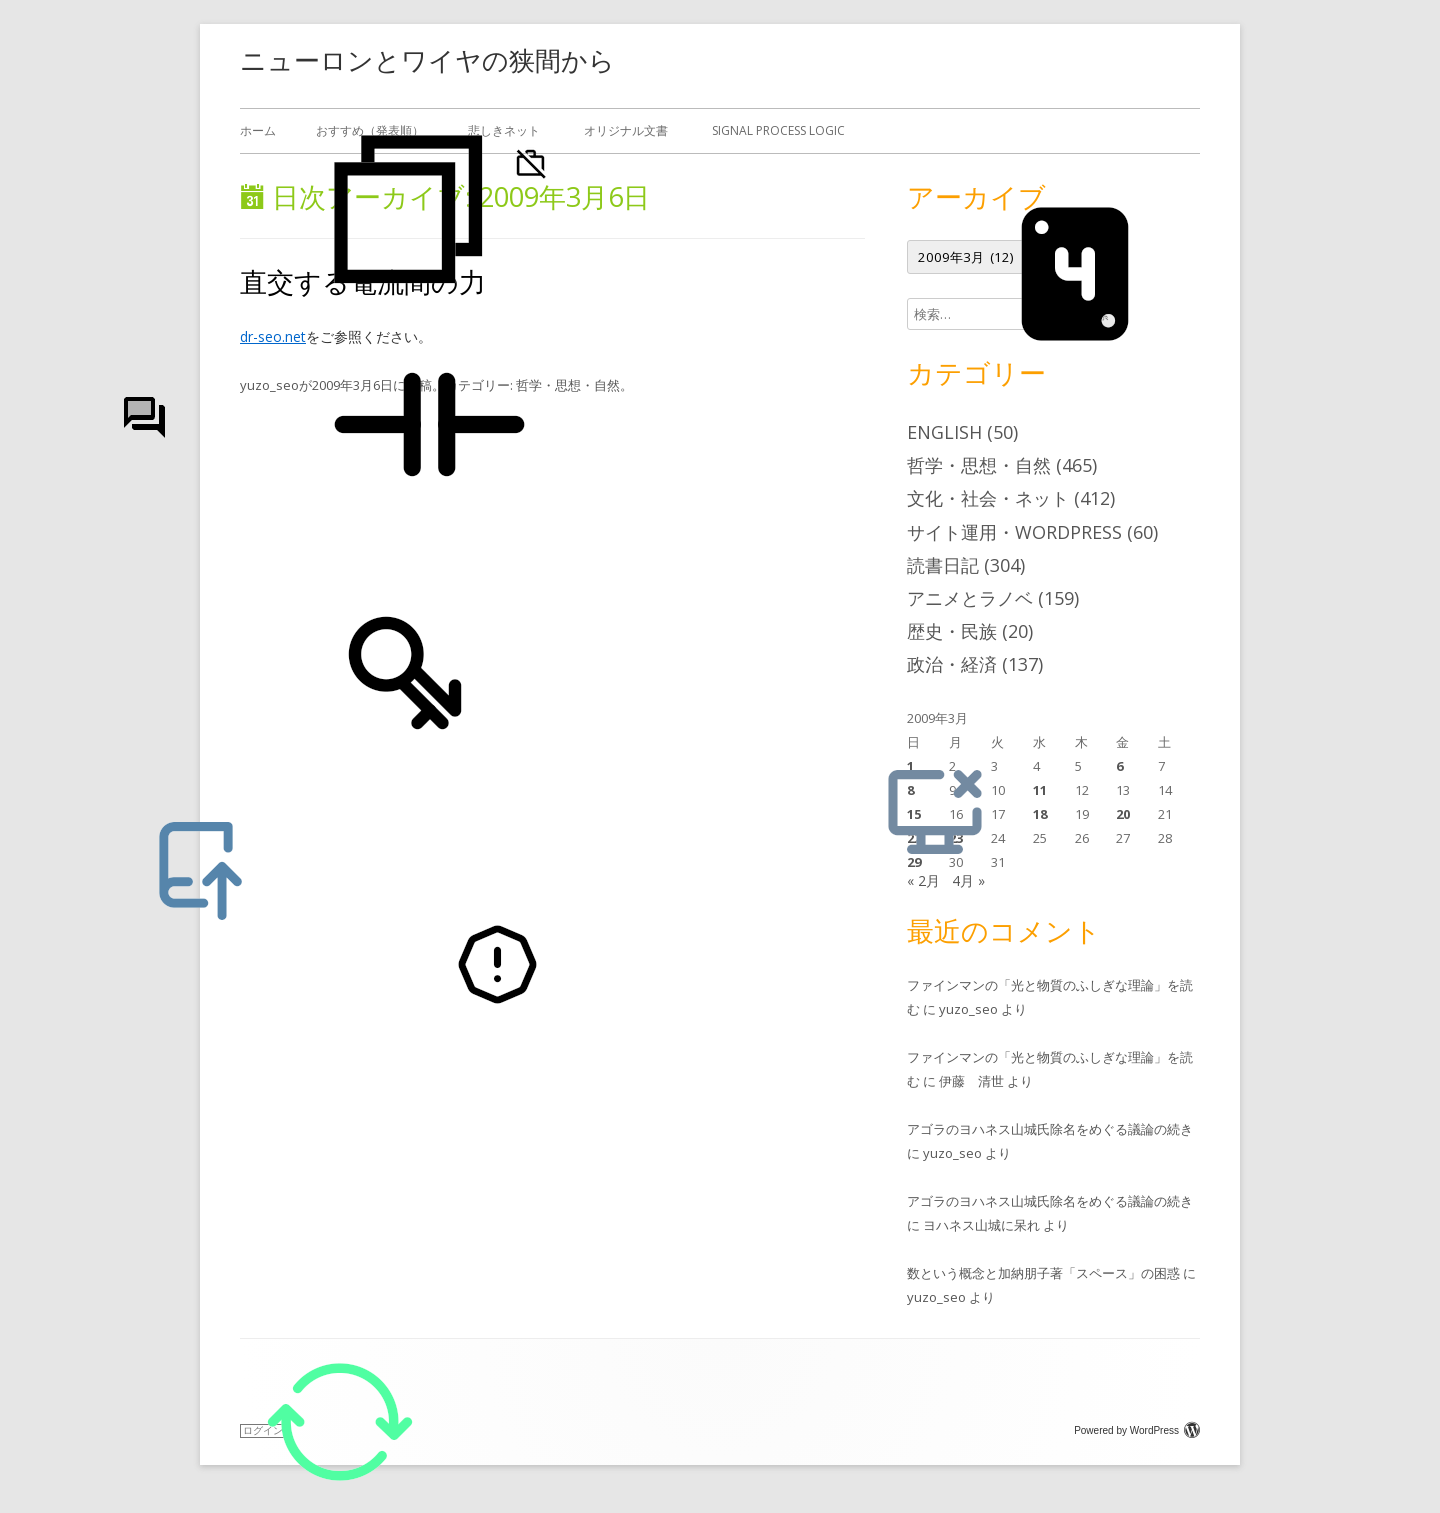 Image resolution: width=1440 pixels, height=1513 pixels. I want to click on sync data across devices, so click(340, 1422).